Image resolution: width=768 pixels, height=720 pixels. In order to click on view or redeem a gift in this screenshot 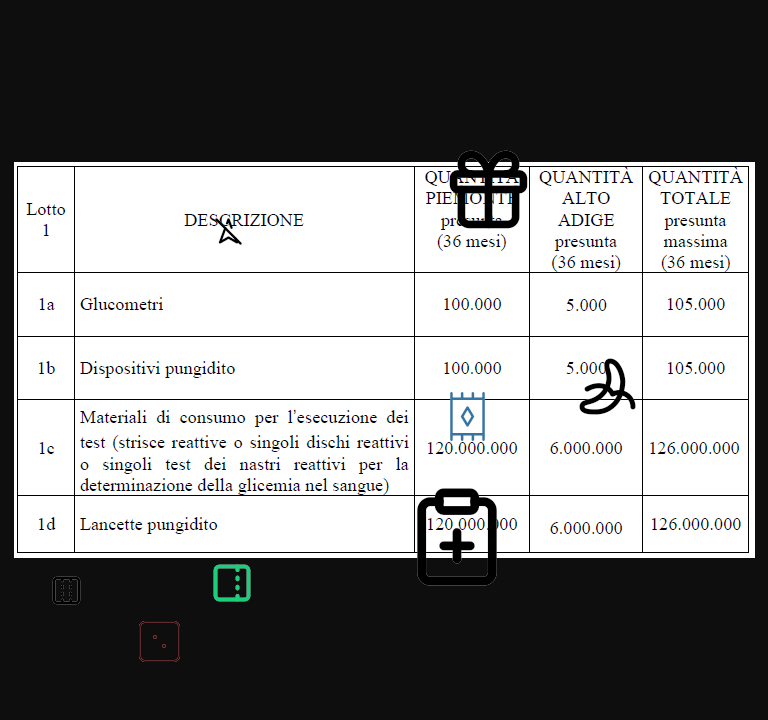, I will do `click(488, 189)`.